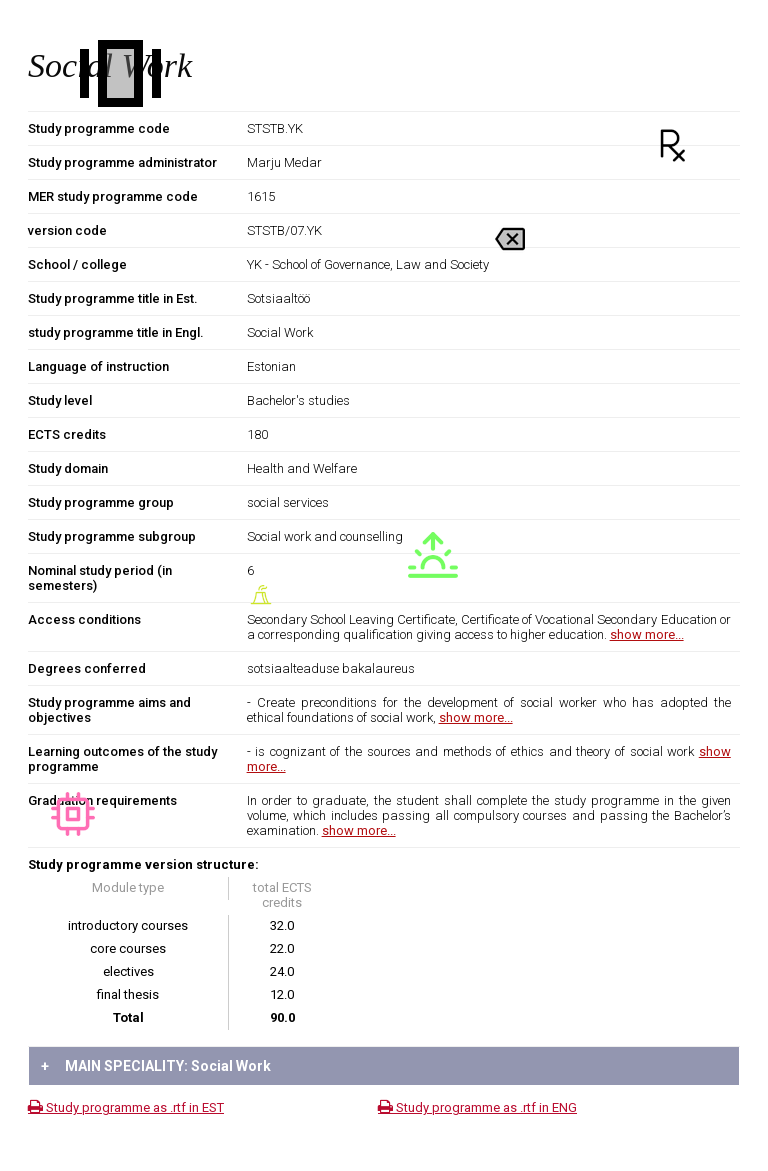  What do you see at coordinates (671, 145) in the screenshot?
I see `view prescription details` at bounding box center [671, 145].